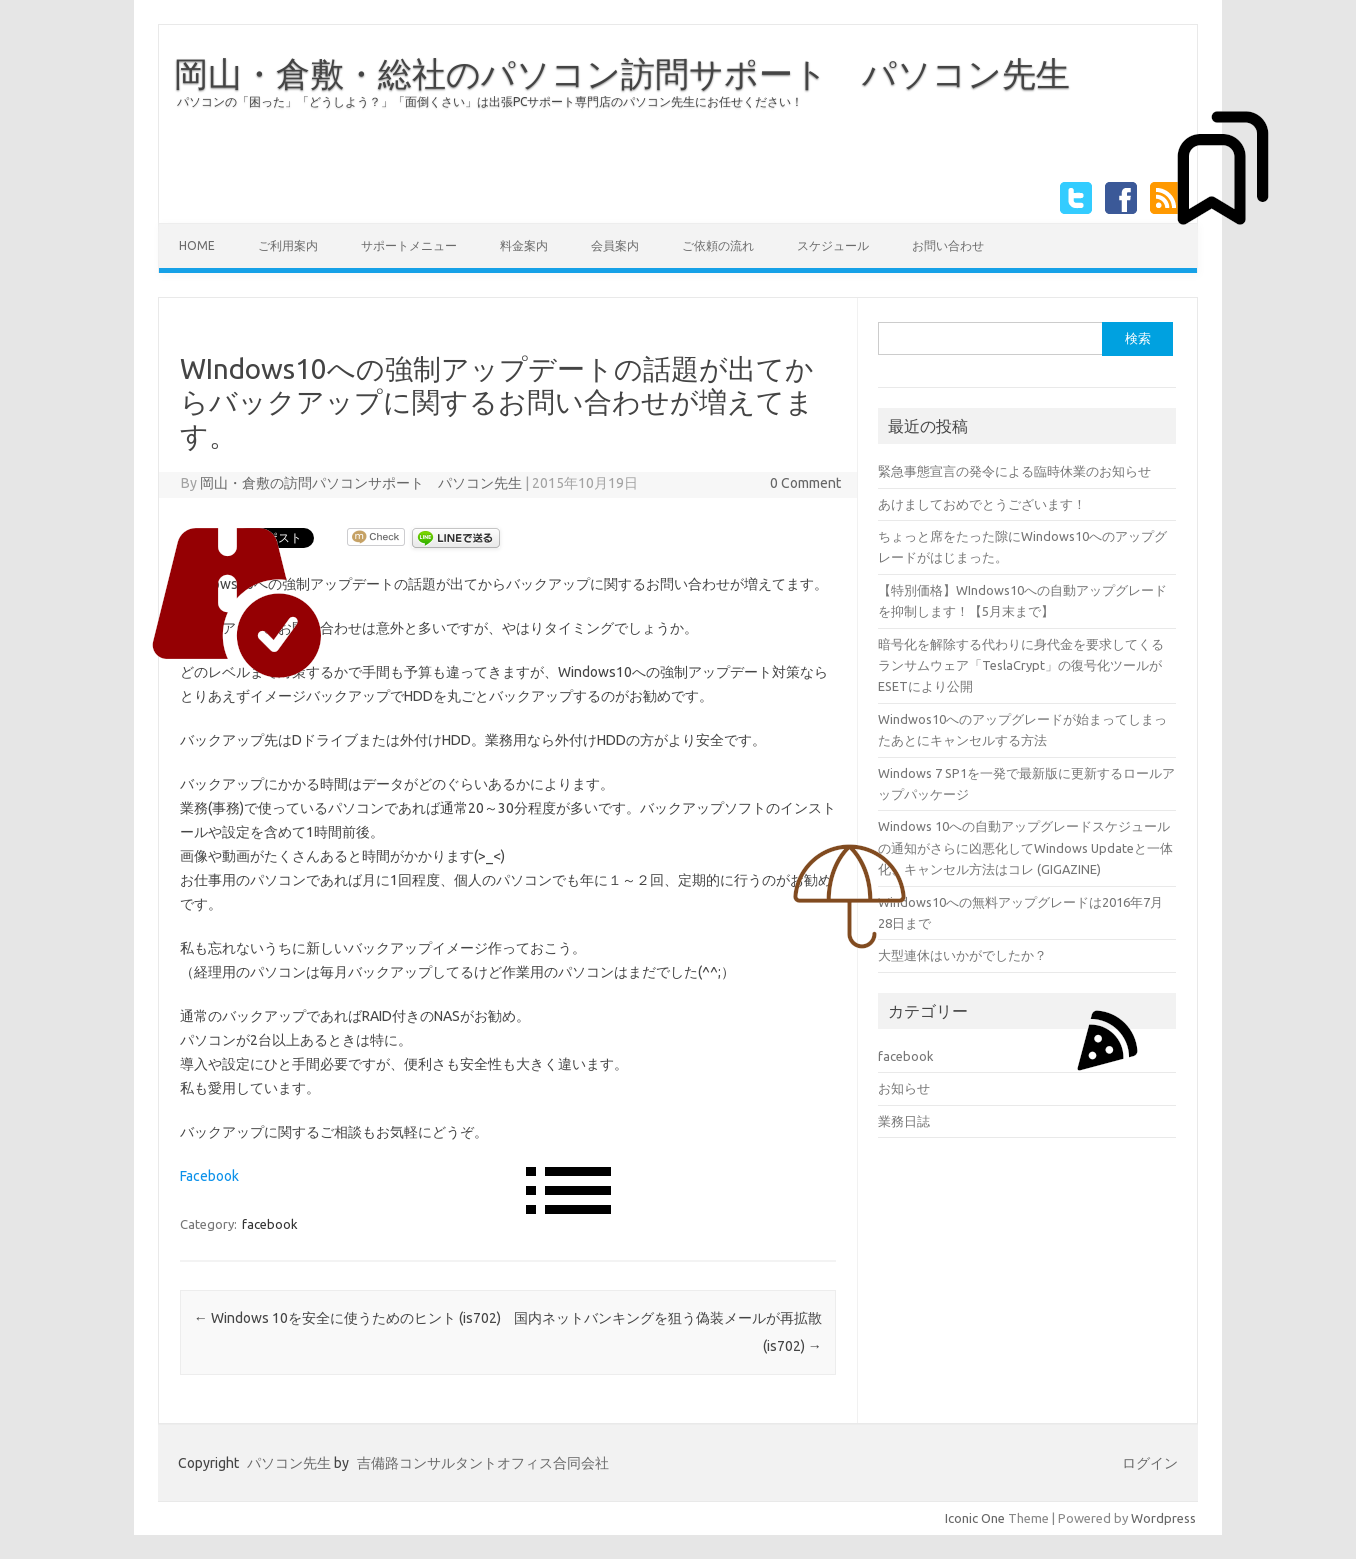 This screenshot has height=1559, width=1356. What do you see at coordinates (227, 593) in the screenshot?
I see `route or destination confirmed` at bounding box center [227, 593].